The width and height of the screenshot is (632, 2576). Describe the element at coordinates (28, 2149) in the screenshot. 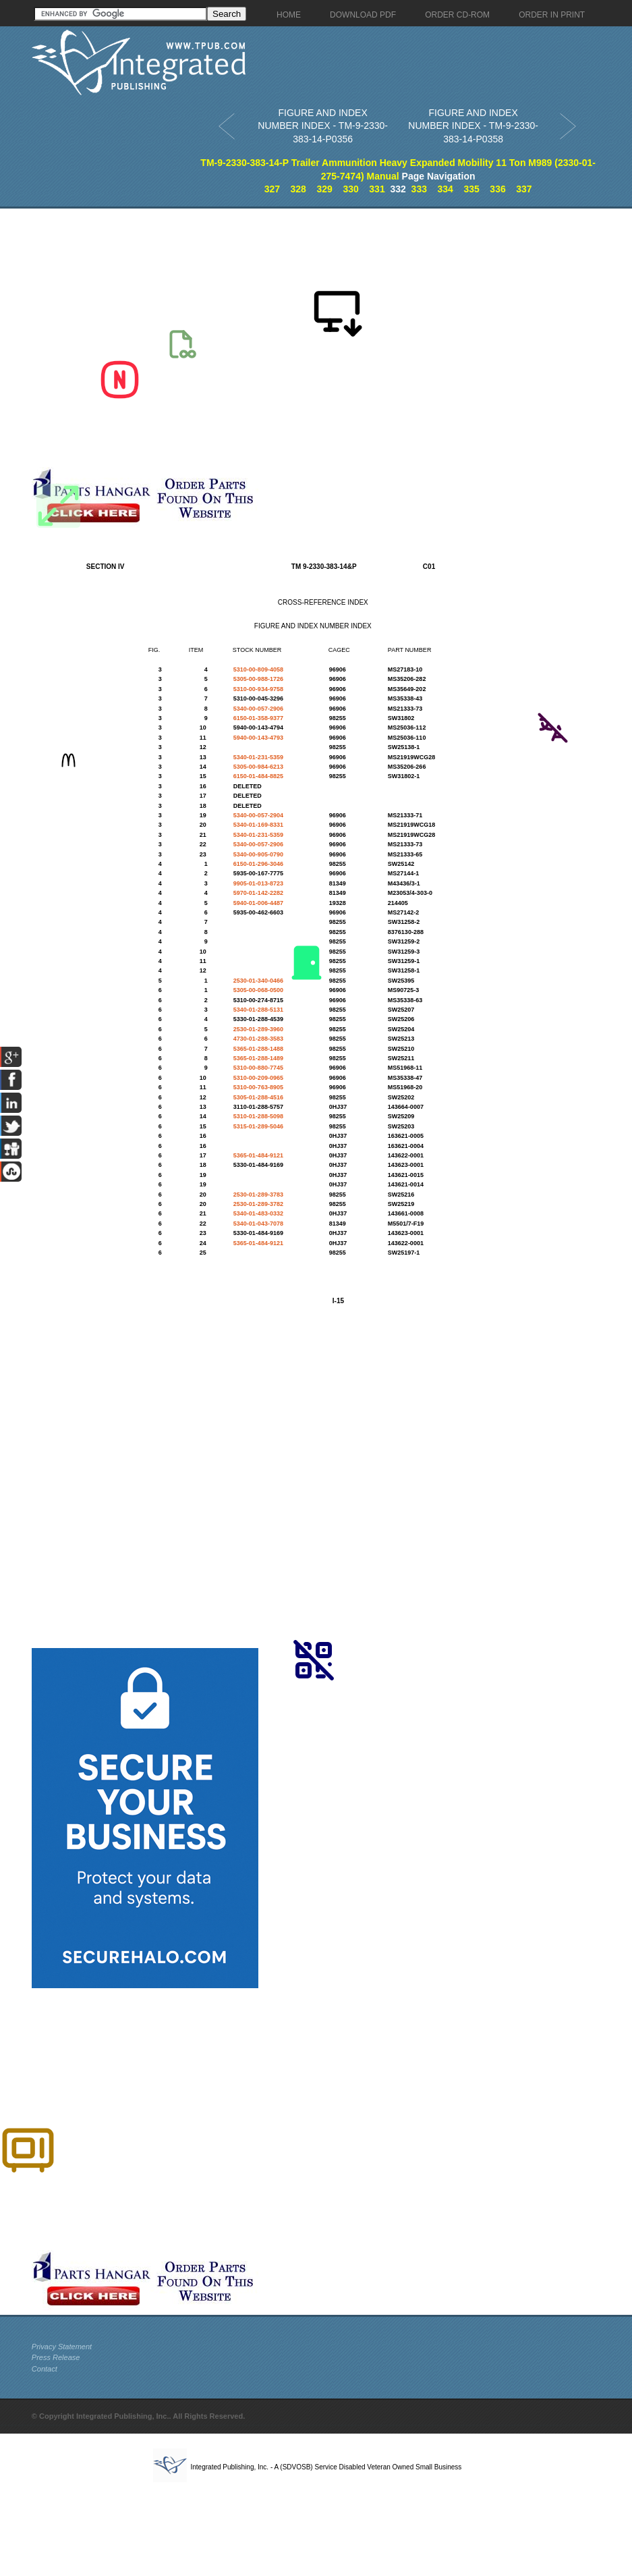

I see `access microwave or kitchen appliance controls` at that location.